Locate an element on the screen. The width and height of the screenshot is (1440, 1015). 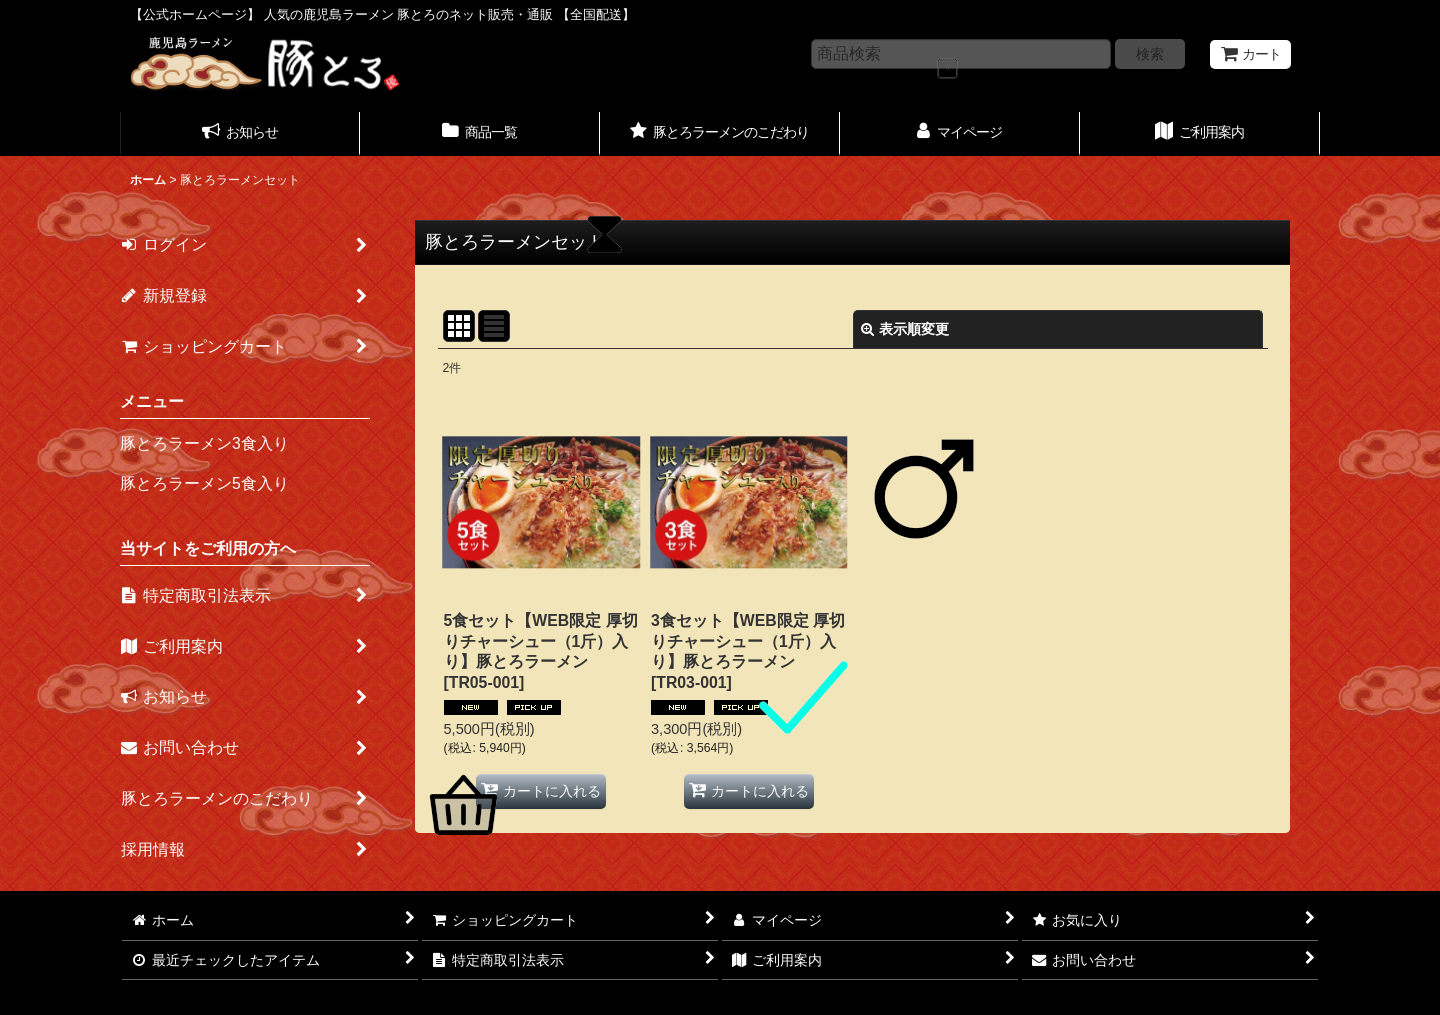
select male gender option is located at coordinates (924, 489).